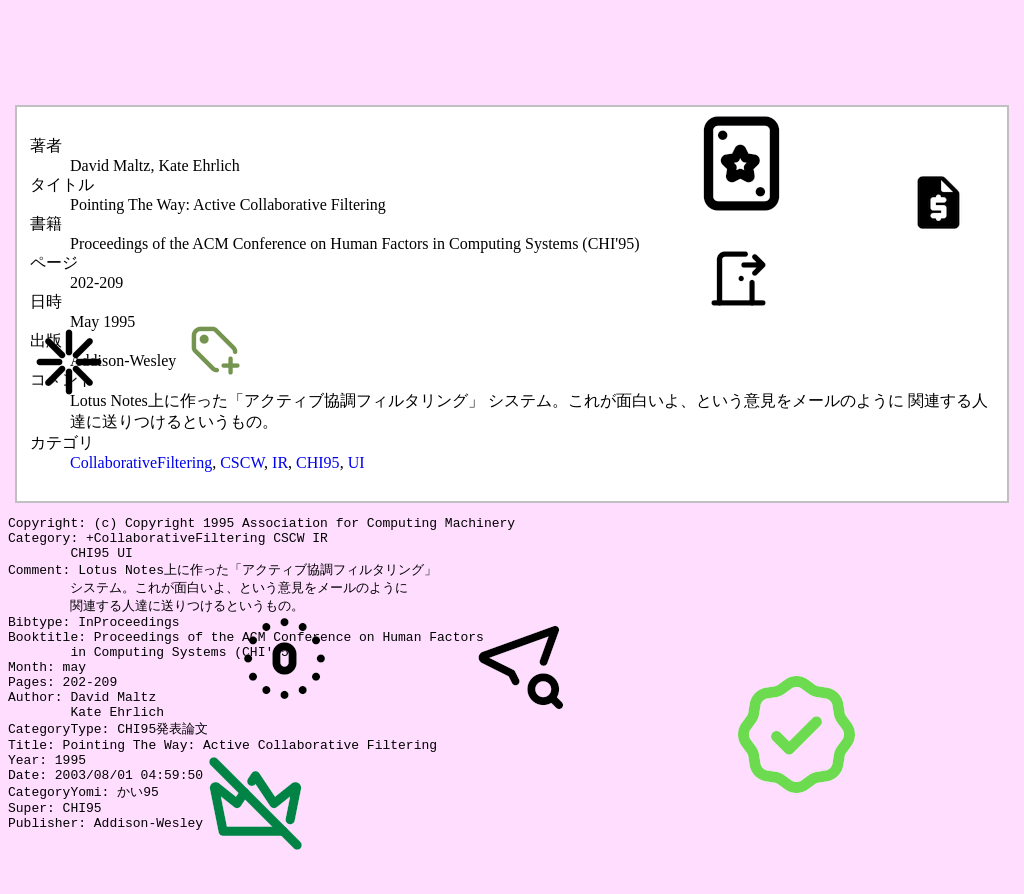 The image size is (1024, 894). Describe the element at coordinates (738, 278) in the screenshot. I see `log out of your account` at that location.